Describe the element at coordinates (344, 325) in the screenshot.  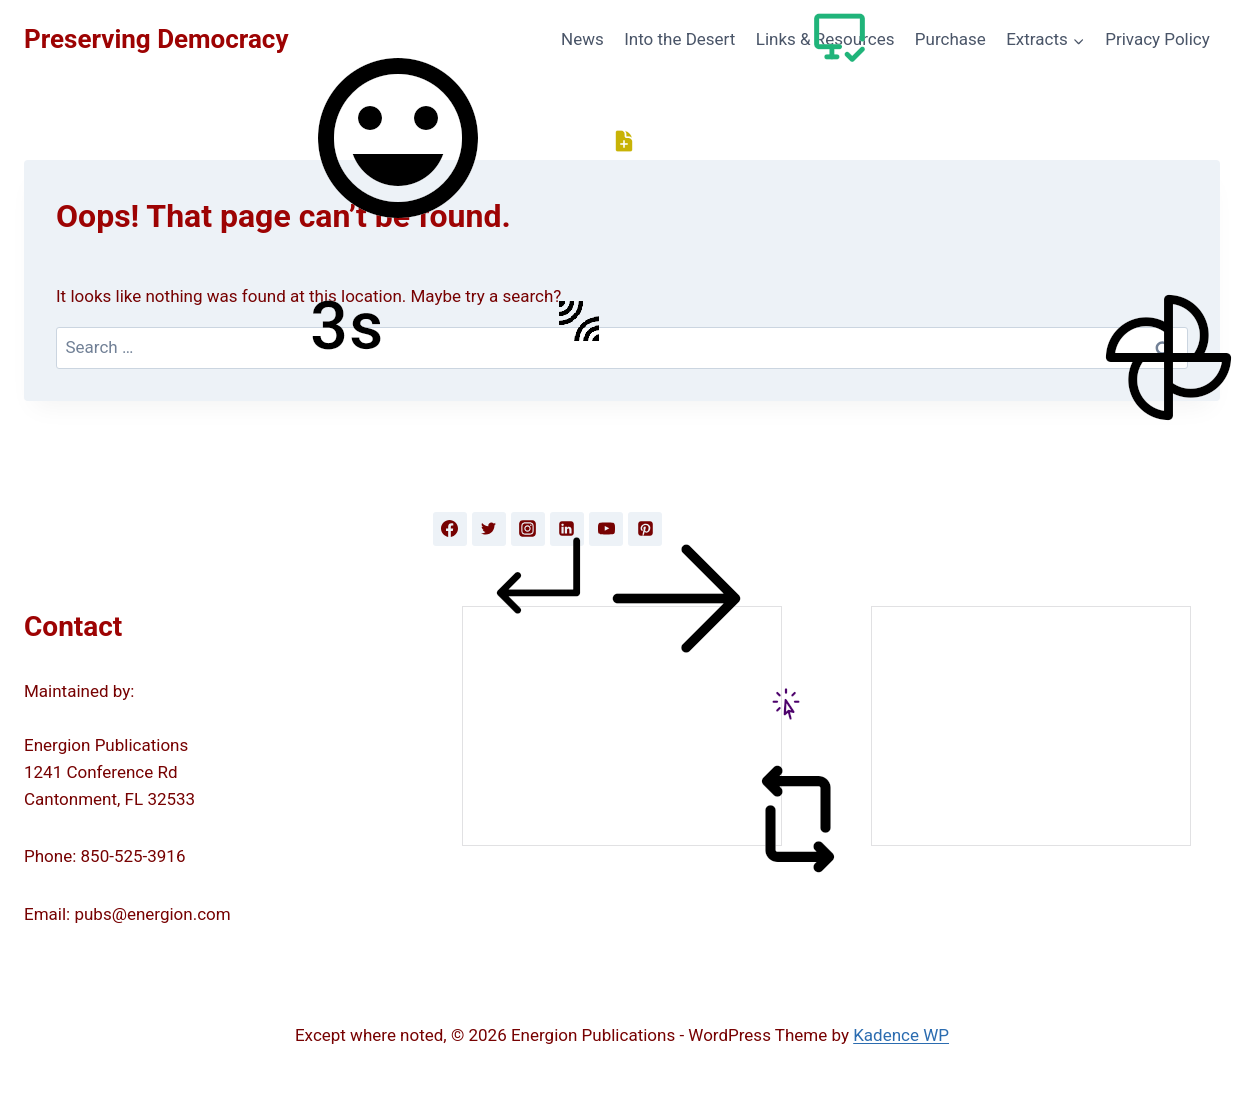
I see `set a 3-second timer` at that location.